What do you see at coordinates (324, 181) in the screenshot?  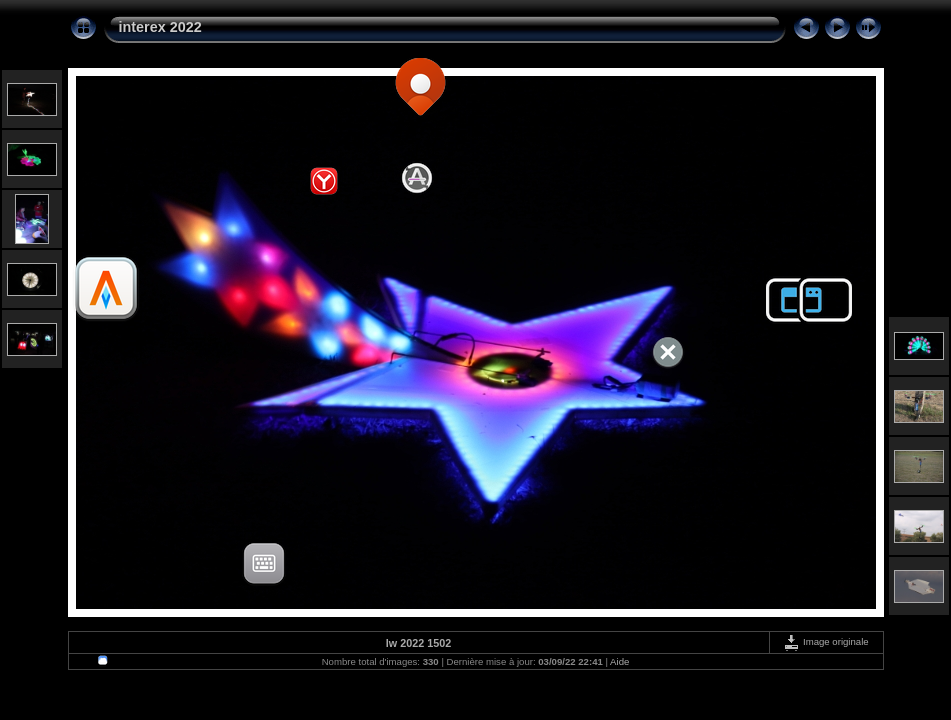 I see `open the Yandex app` at bounding box center [324, 181].